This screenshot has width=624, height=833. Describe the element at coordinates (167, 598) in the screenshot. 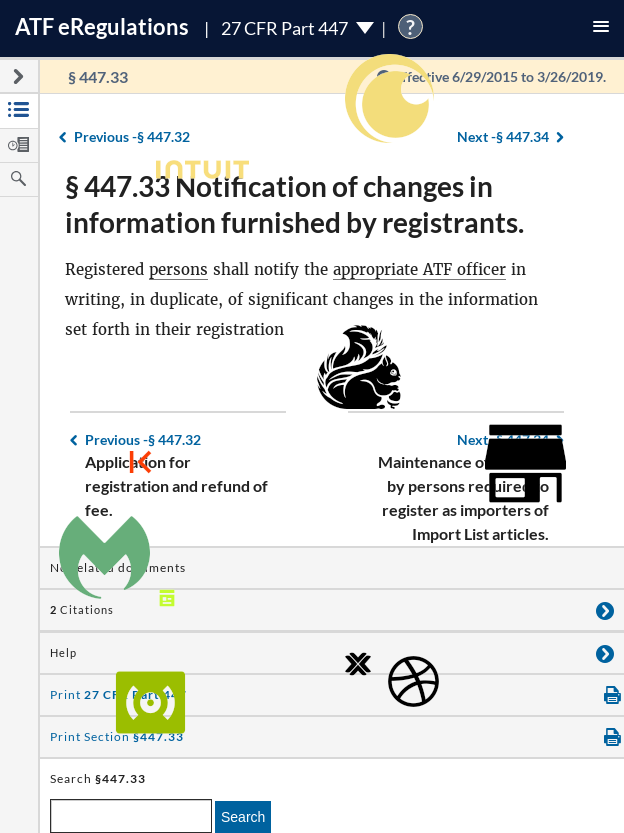

I see `open Apple Pages document` at that location.